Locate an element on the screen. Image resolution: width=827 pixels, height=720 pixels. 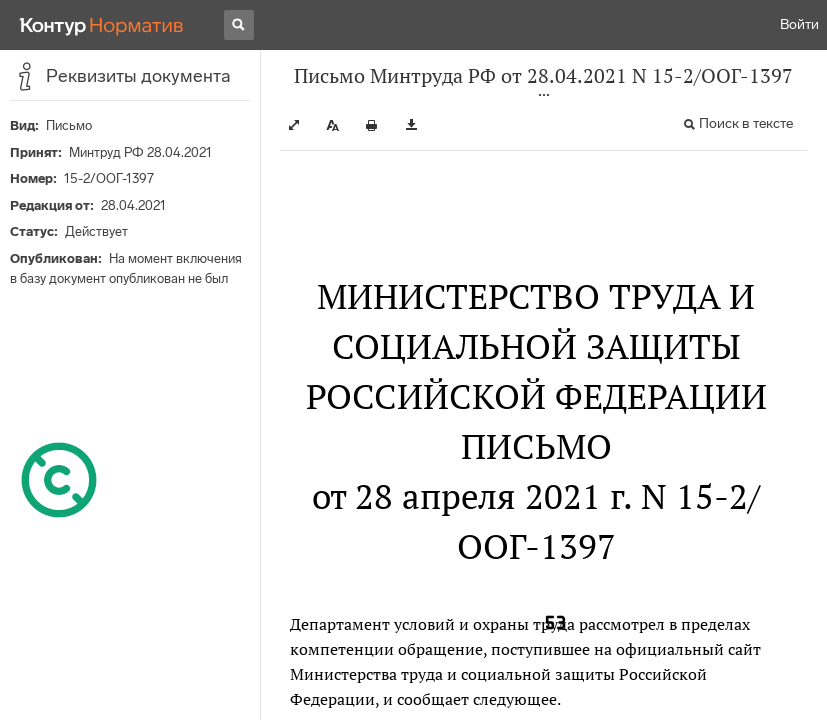
displays the number 53 as a label or counter is located at coordinates (555, 622).